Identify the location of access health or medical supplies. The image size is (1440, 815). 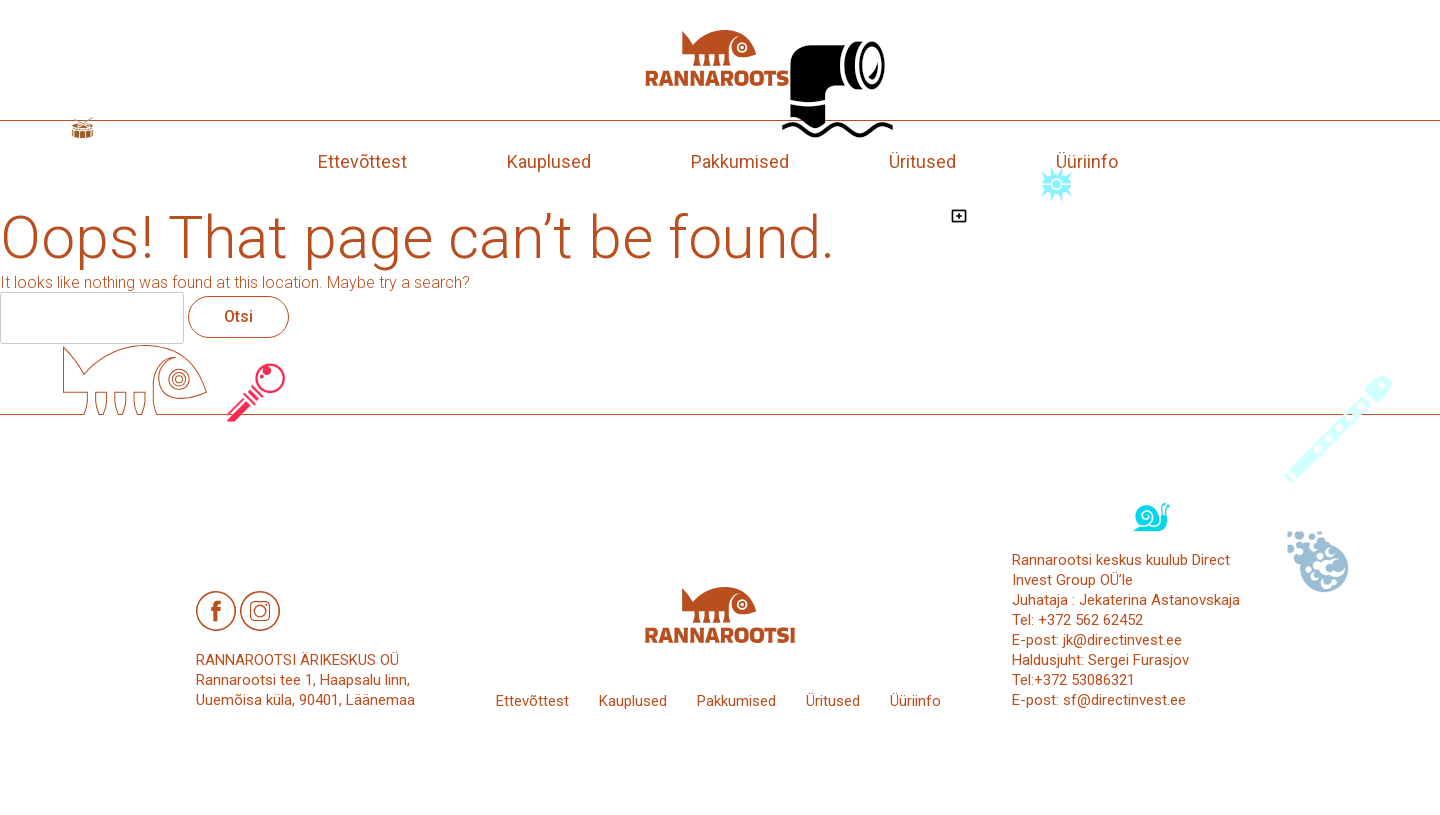
(959, 216).